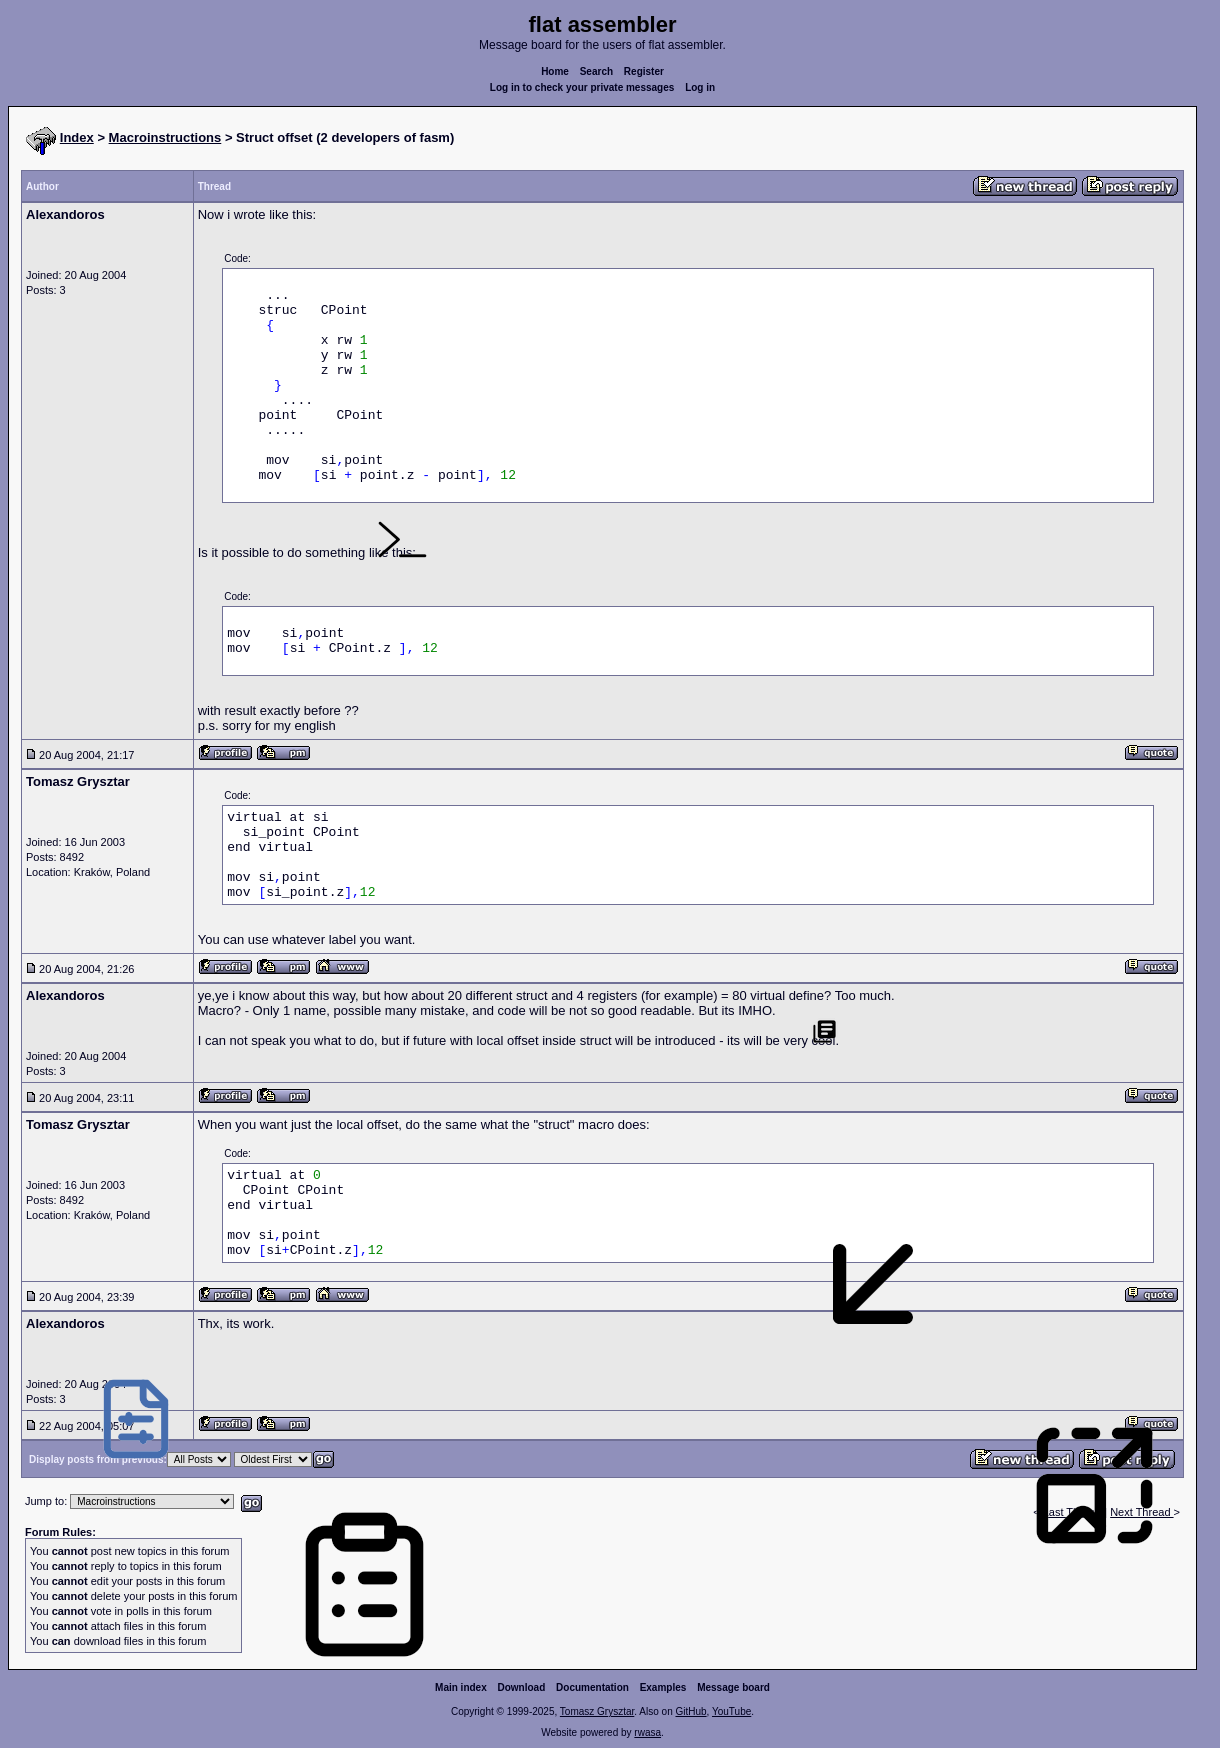 The height and width of the screenshot is (1748, 1220). I want to click on open the command line terminal, so click(402, 539).